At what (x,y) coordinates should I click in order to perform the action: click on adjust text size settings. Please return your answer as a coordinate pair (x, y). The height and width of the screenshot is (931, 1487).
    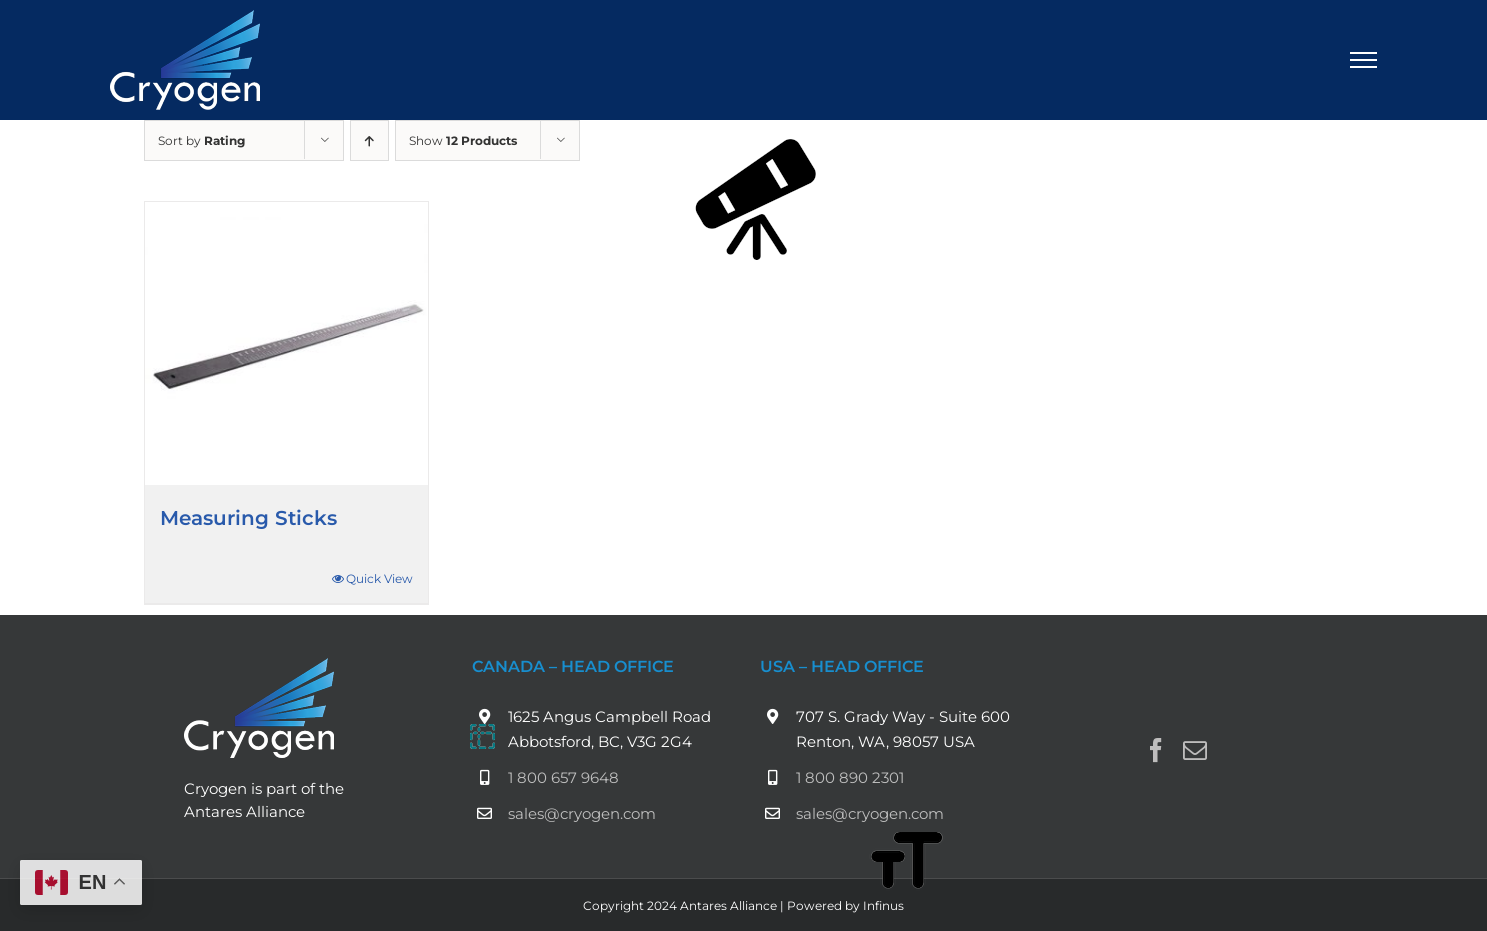
    Looking at the image, I should click on (905, 862).